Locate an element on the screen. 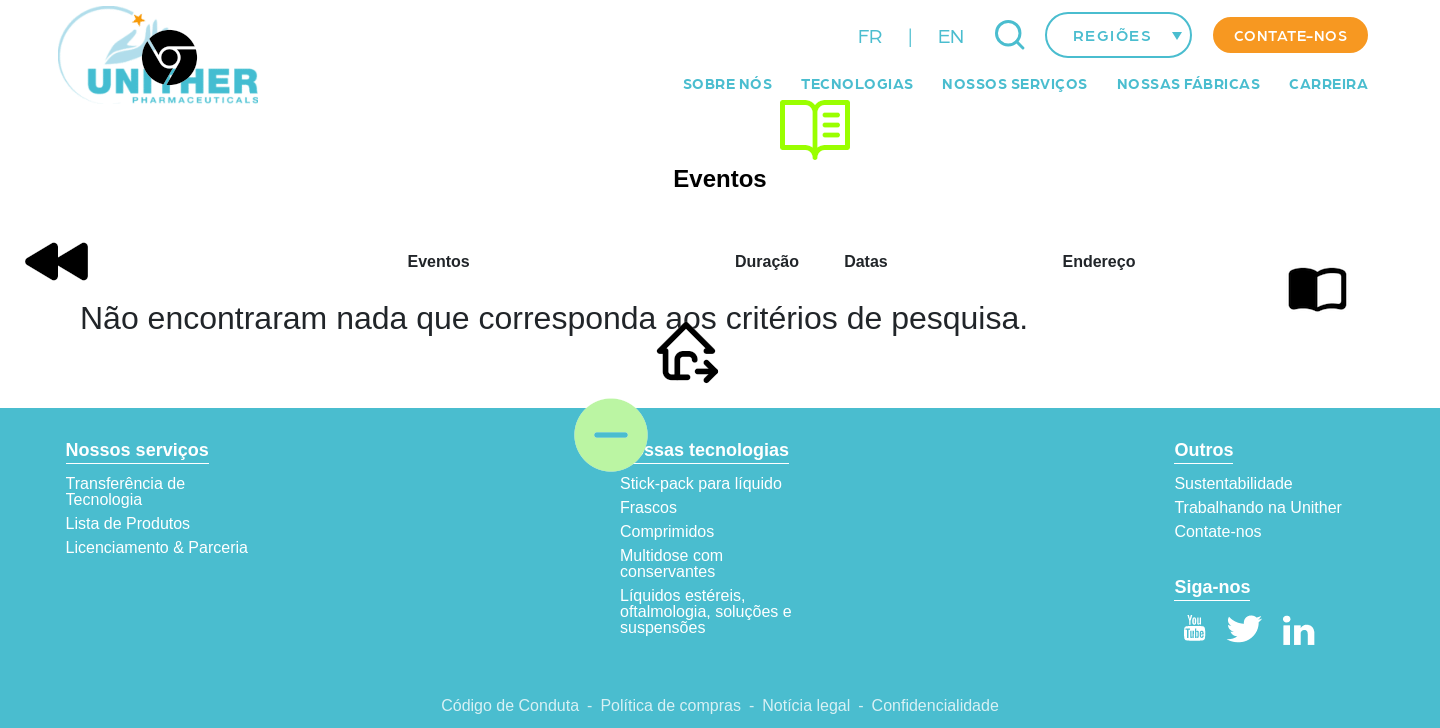 The width and height of the screenshot is (1440, 728). move or relocate to a new home is located at coordinates (686, 351).